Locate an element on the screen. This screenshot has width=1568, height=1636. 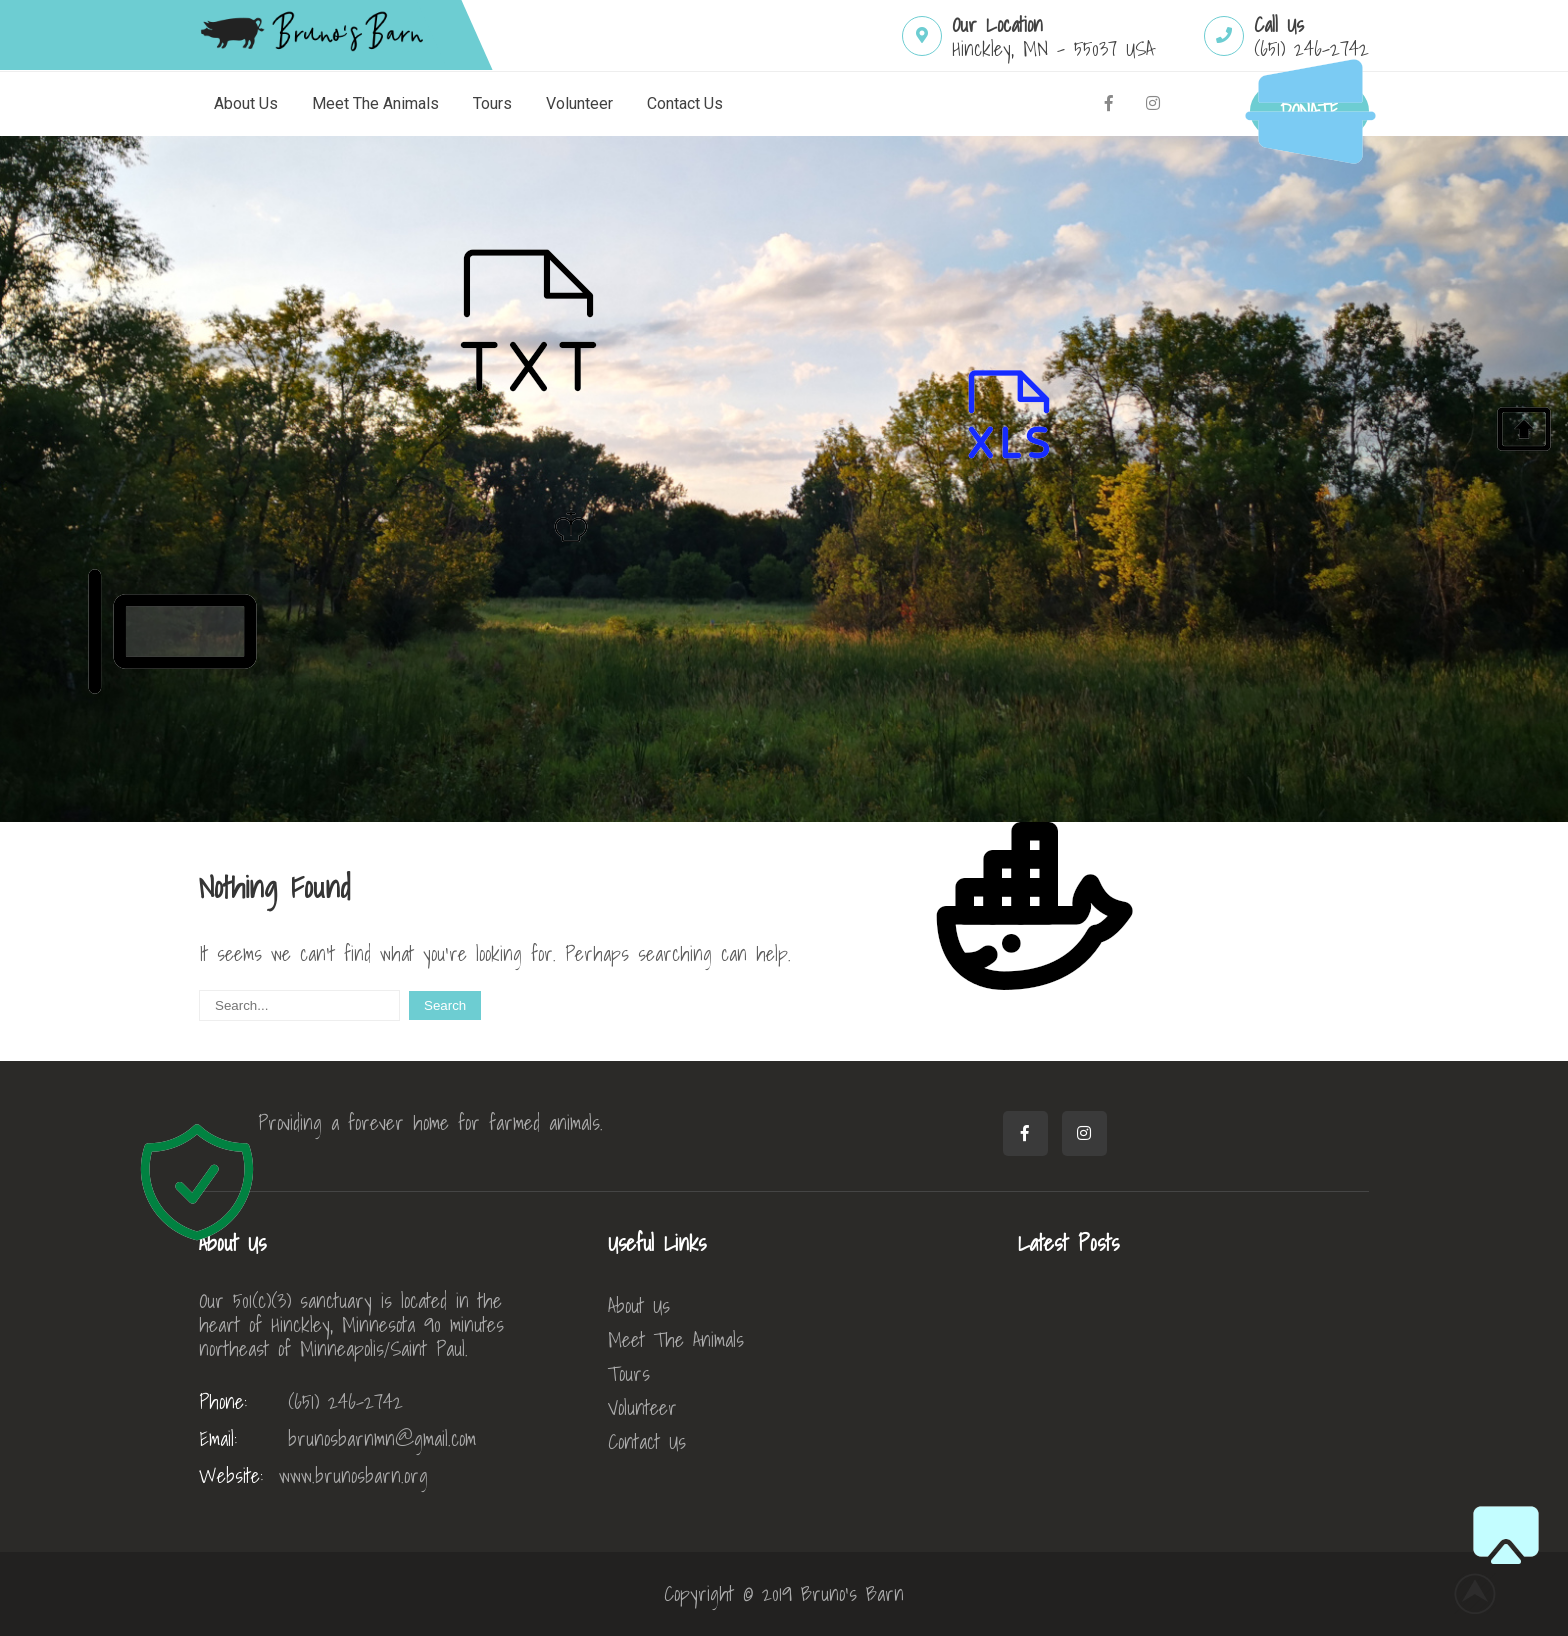
start screen sharing or presentation mode is located at coordinates (1524, 429).